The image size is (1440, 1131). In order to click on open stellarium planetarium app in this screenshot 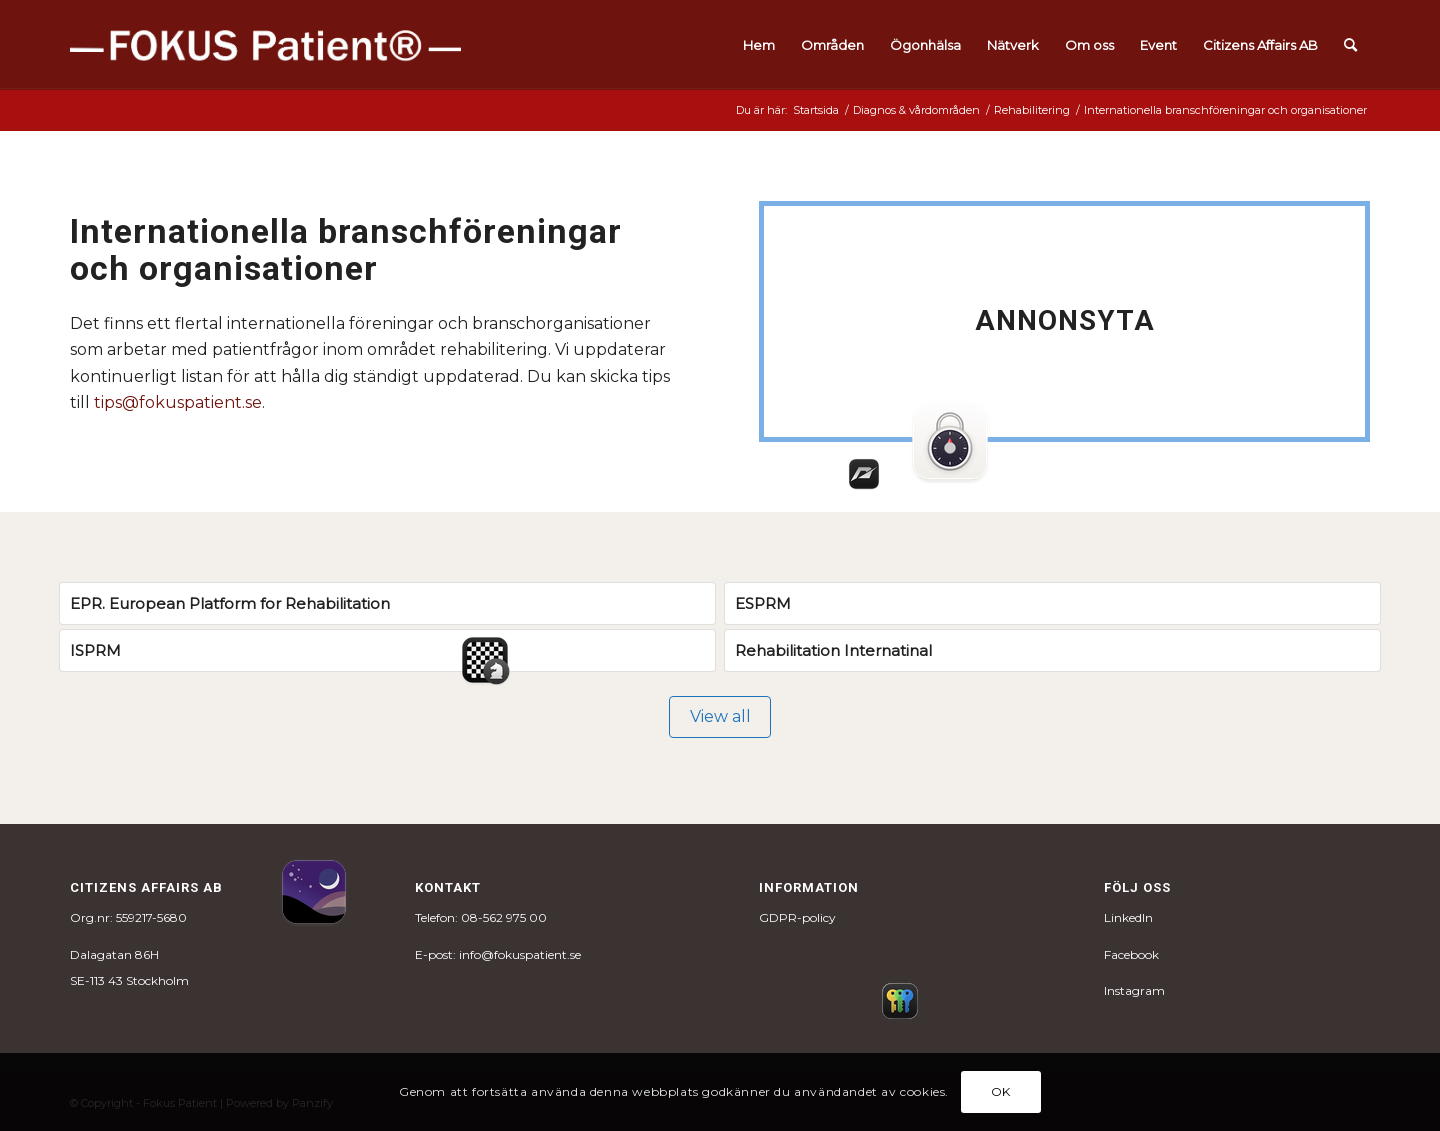, I will do `click(314, 892)`.